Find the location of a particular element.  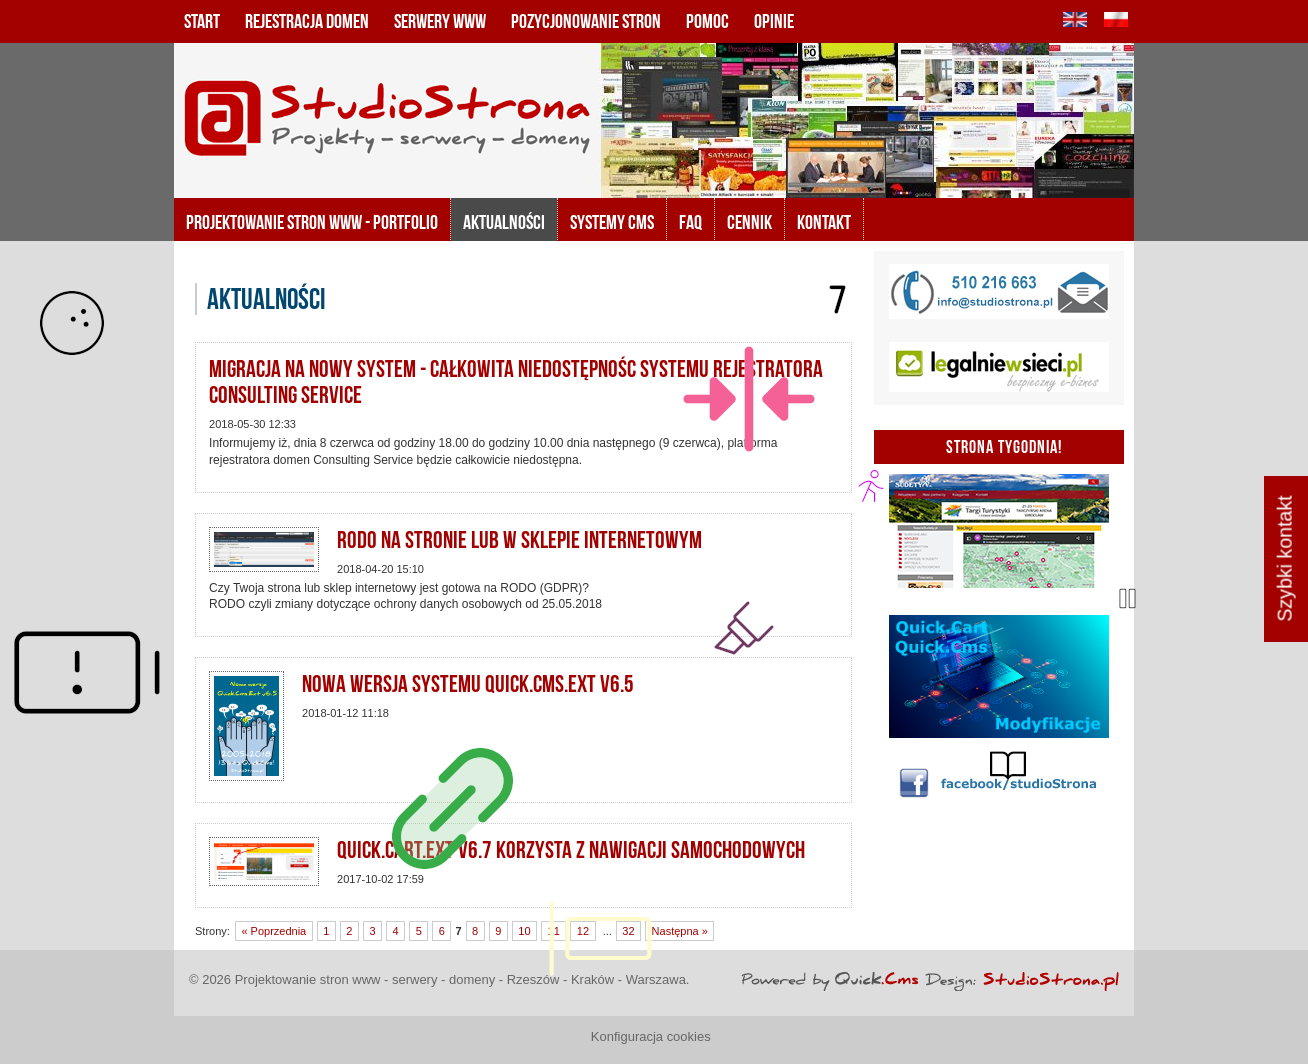

collapse or minimize horizontal spacing is located at coordinates (749, 399).